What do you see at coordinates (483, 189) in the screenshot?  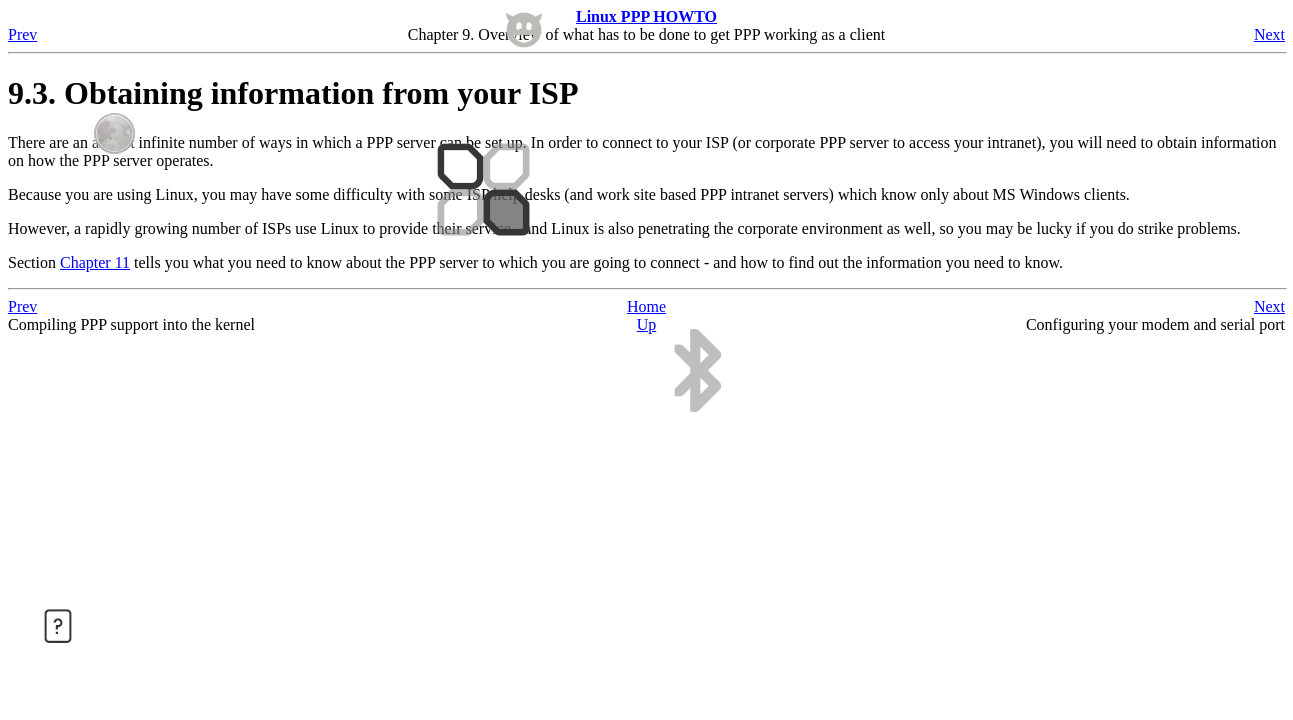 I see `connect or manage exchange account integration` at bounding box center [483, 189].